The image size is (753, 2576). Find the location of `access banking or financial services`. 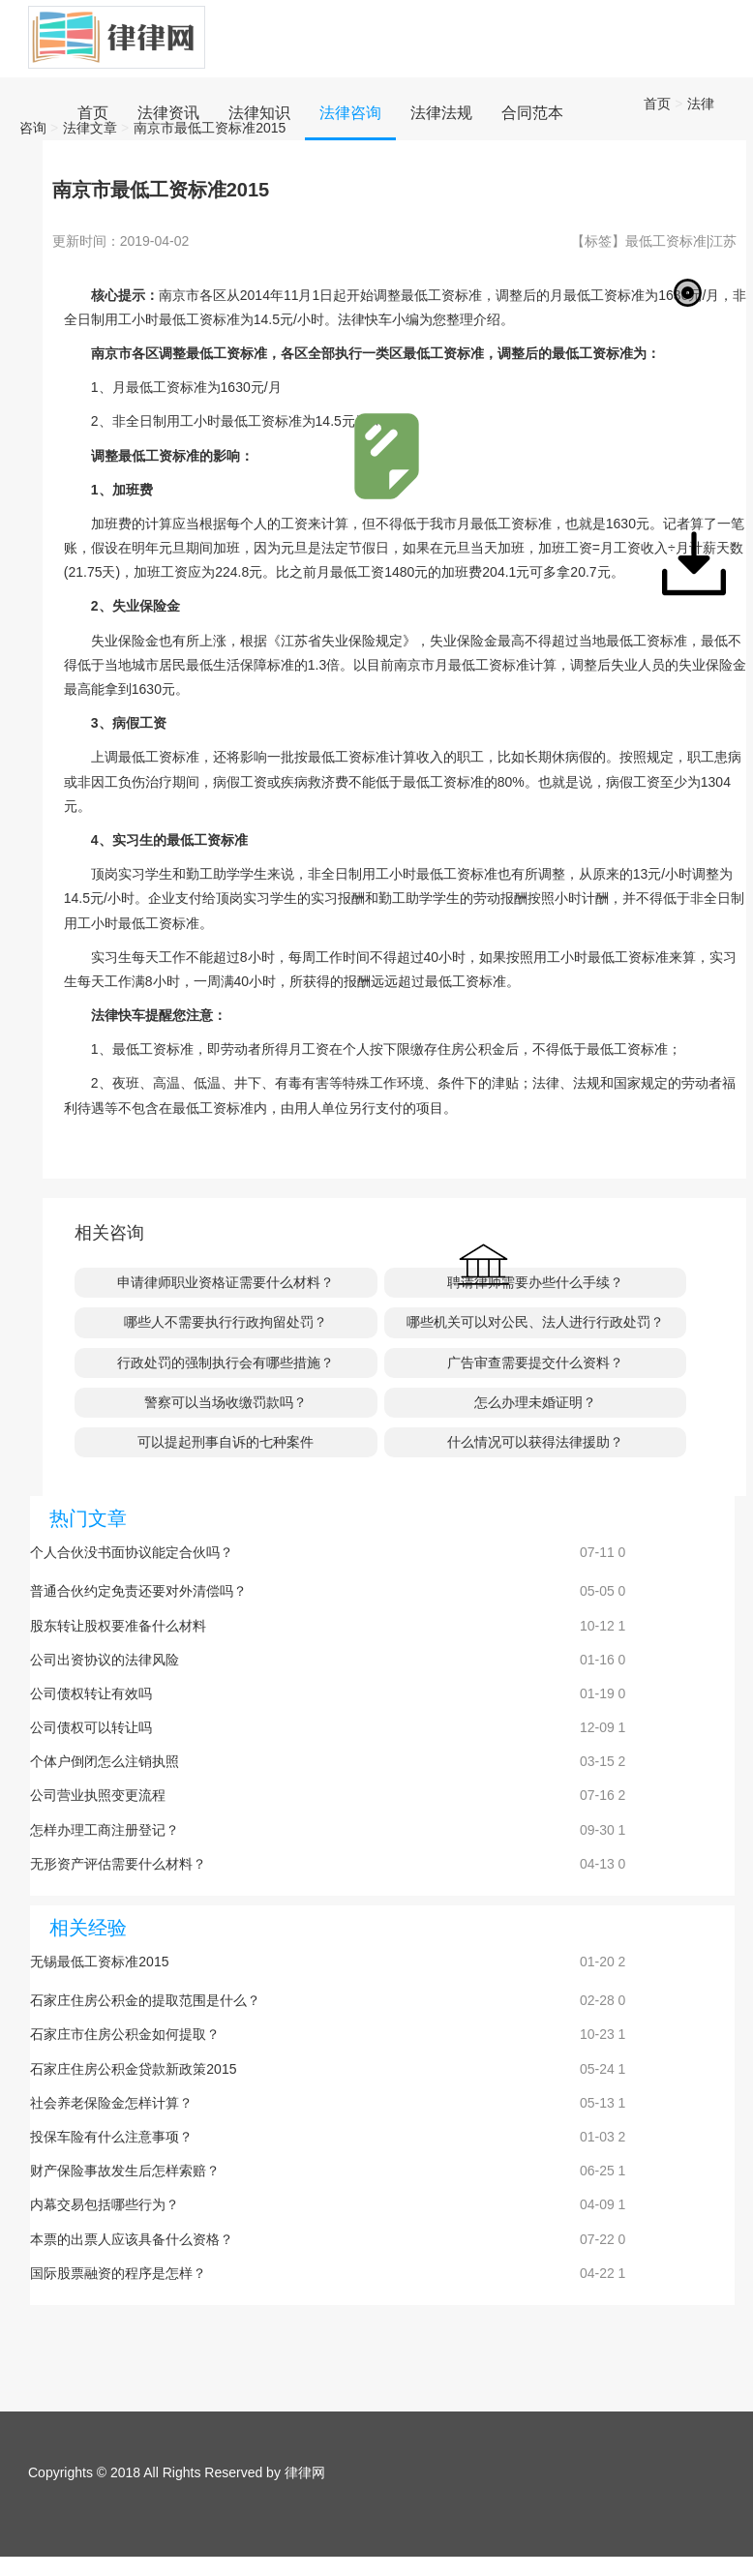

access banking or financial services is located at coordinates (483, 1266).